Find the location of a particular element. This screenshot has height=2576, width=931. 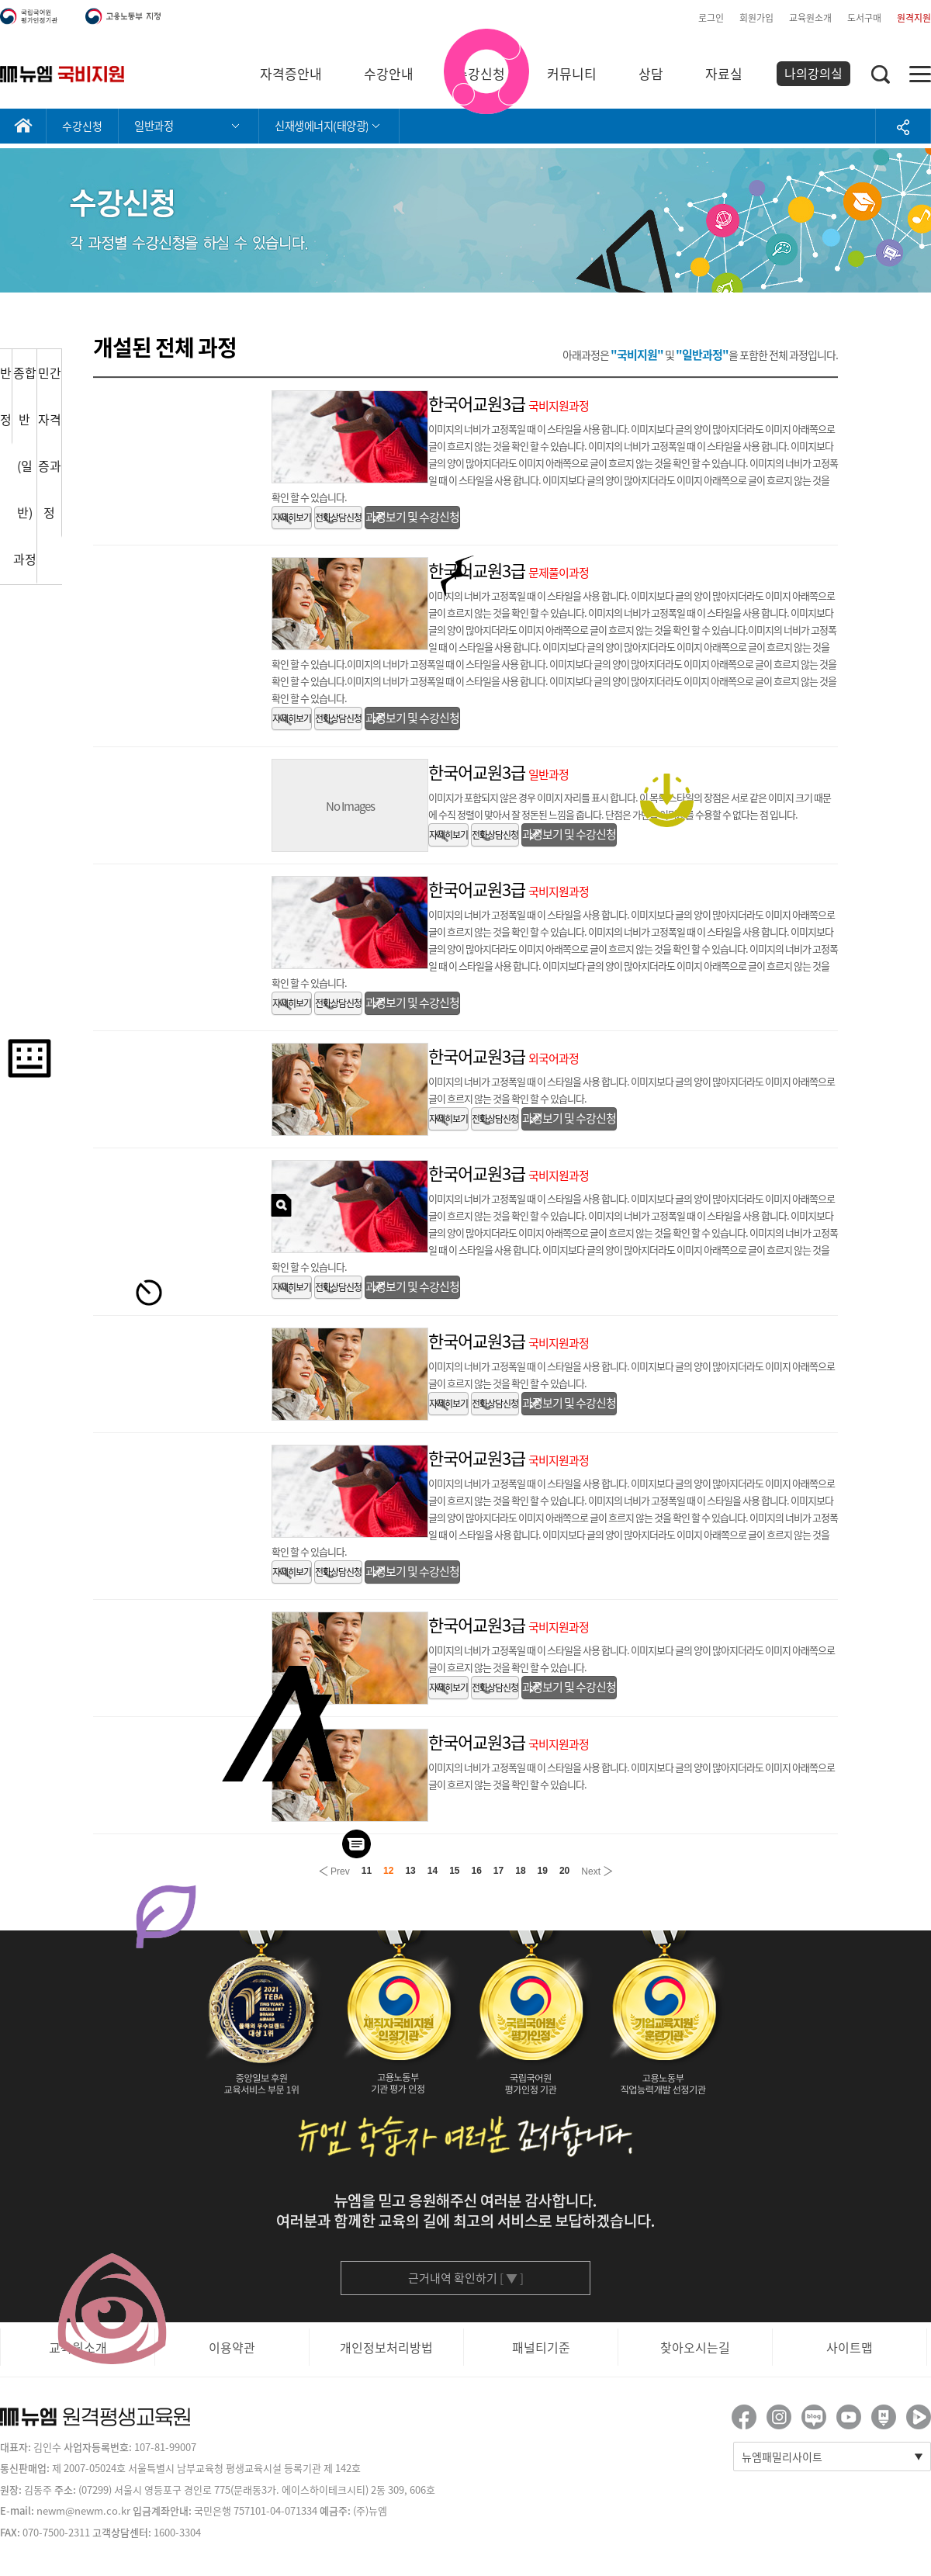

indicates eco-friendly or sustainable option is located at coordinates (166, 1915).